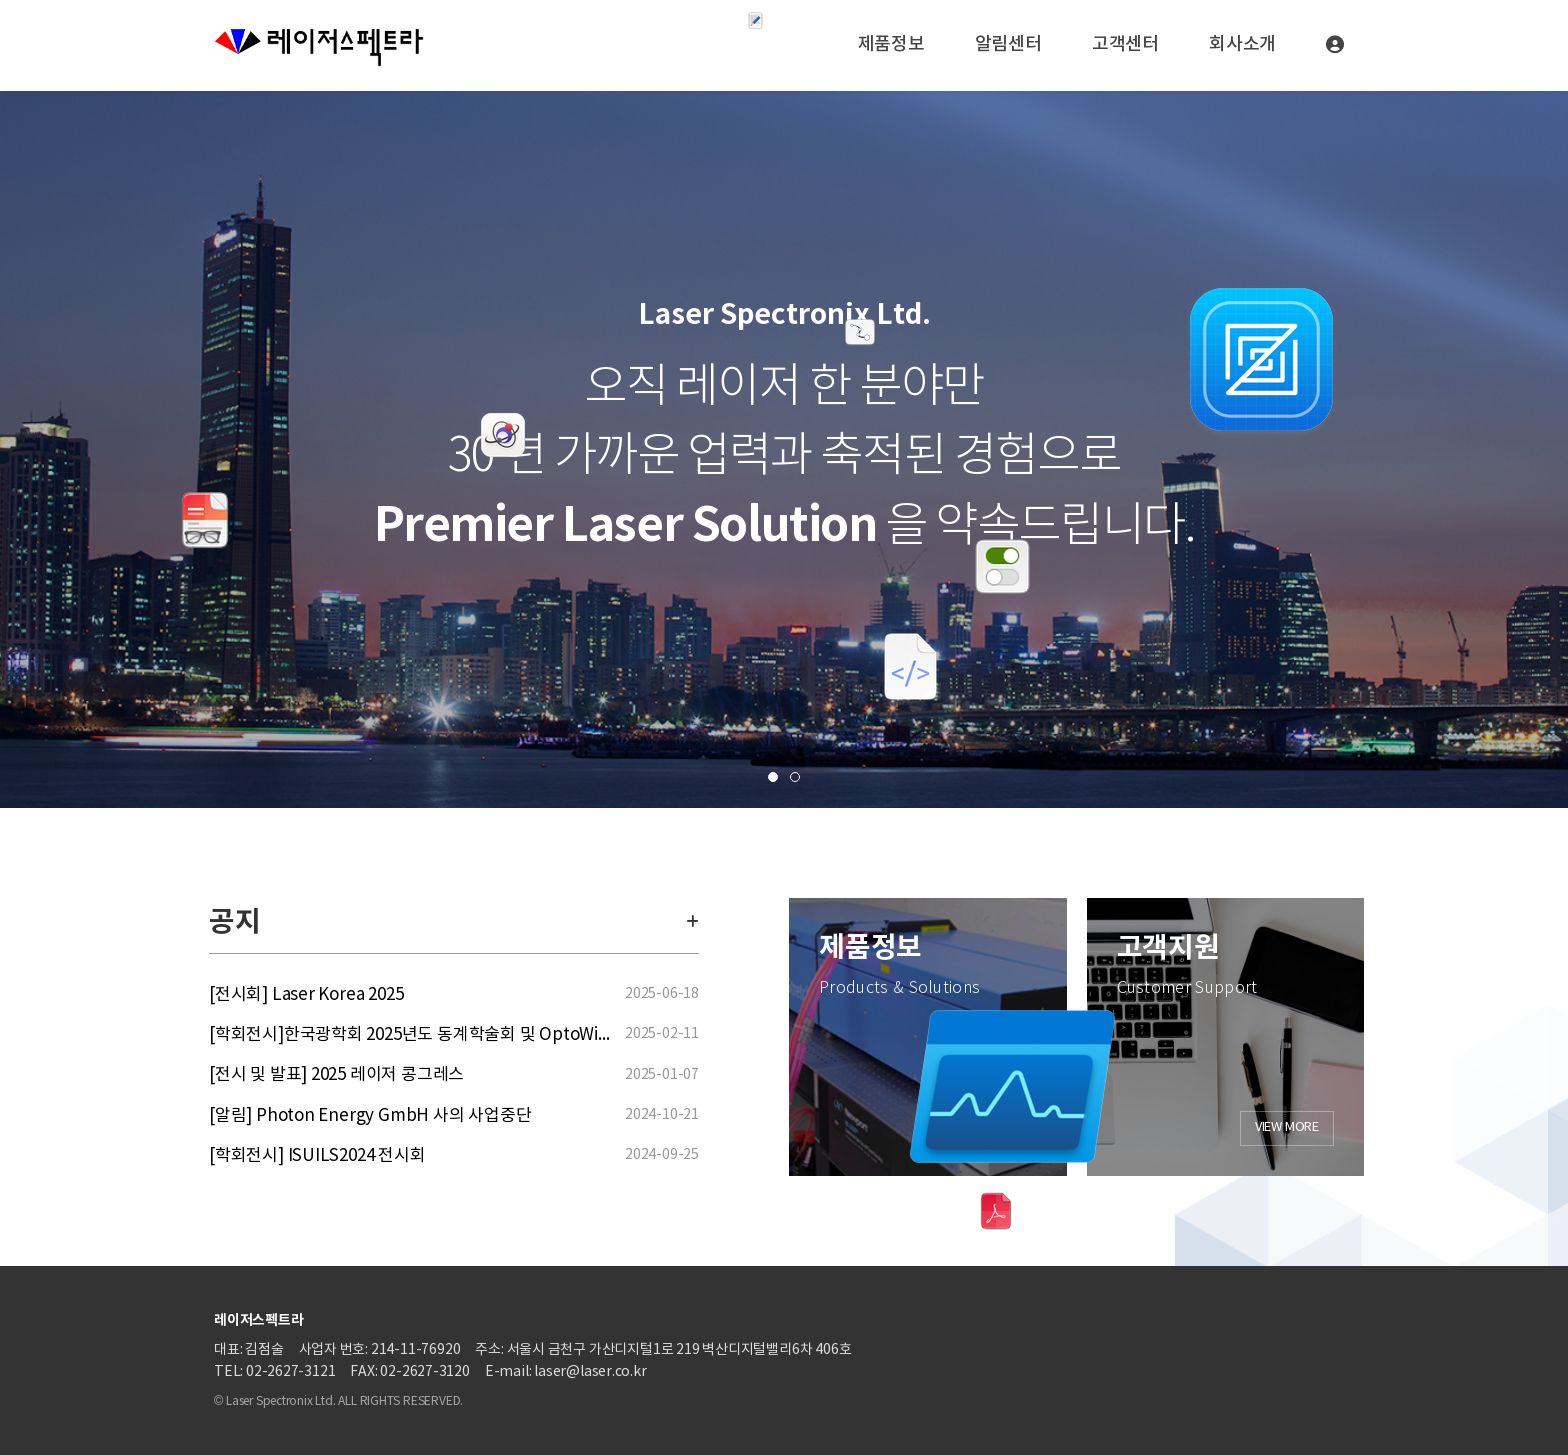  What do you see at coordinates (205, 520) in the screenshot?
I see `open the papers app for reading articles` at bounding box center [205, 520].